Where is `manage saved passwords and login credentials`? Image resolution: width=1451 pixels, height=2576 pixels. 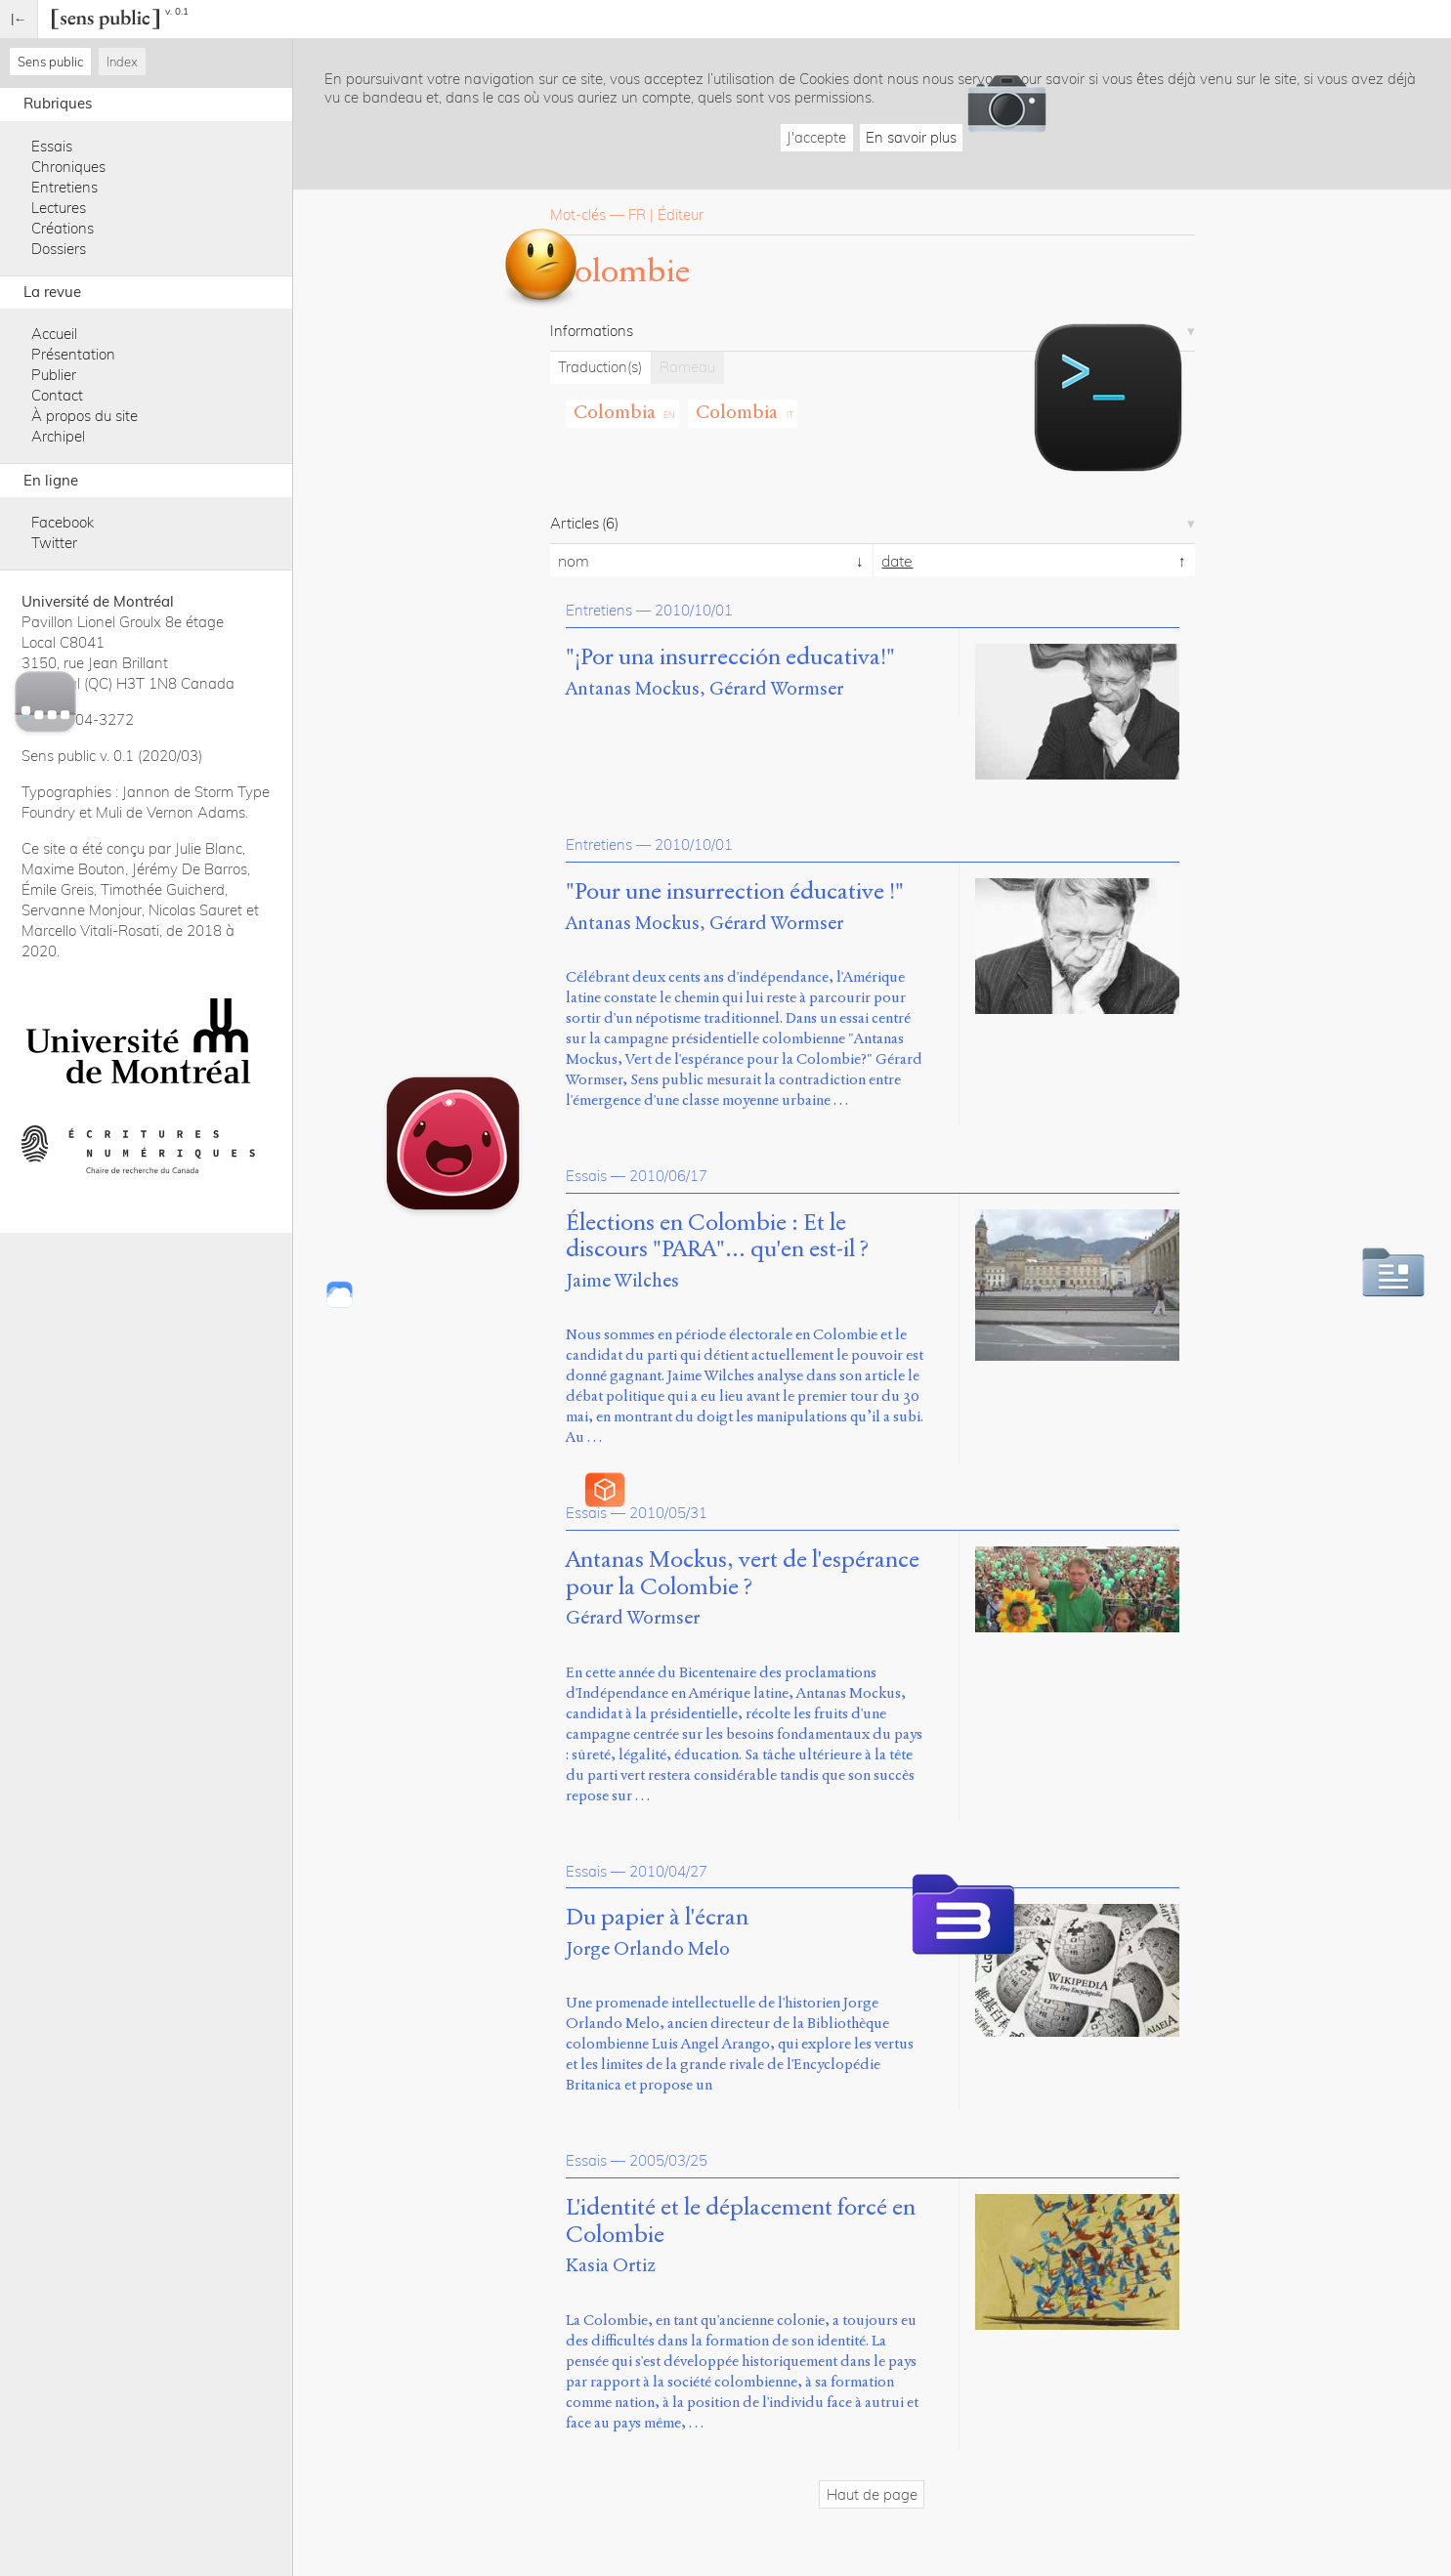 manage saved passwords and login credentials is located at coordinates (392, 1316).